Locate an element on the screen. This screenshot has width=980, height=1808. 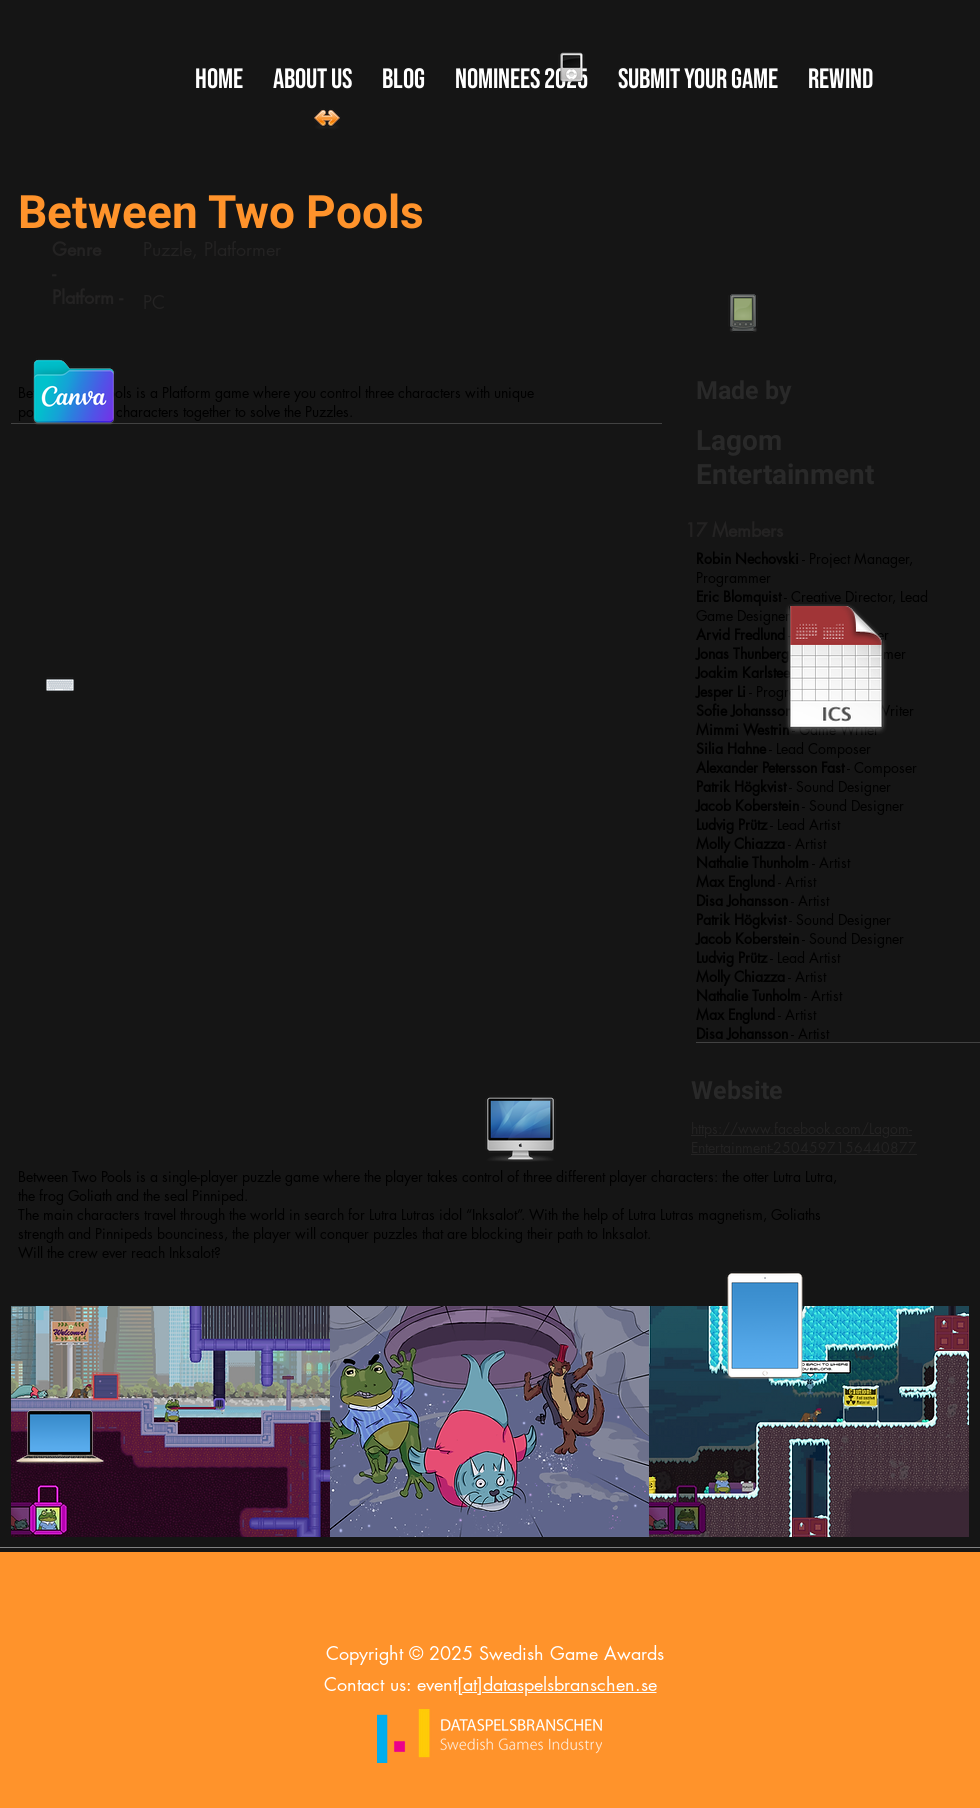
flip the selected object horizontally is located at coordinates (327, 117).